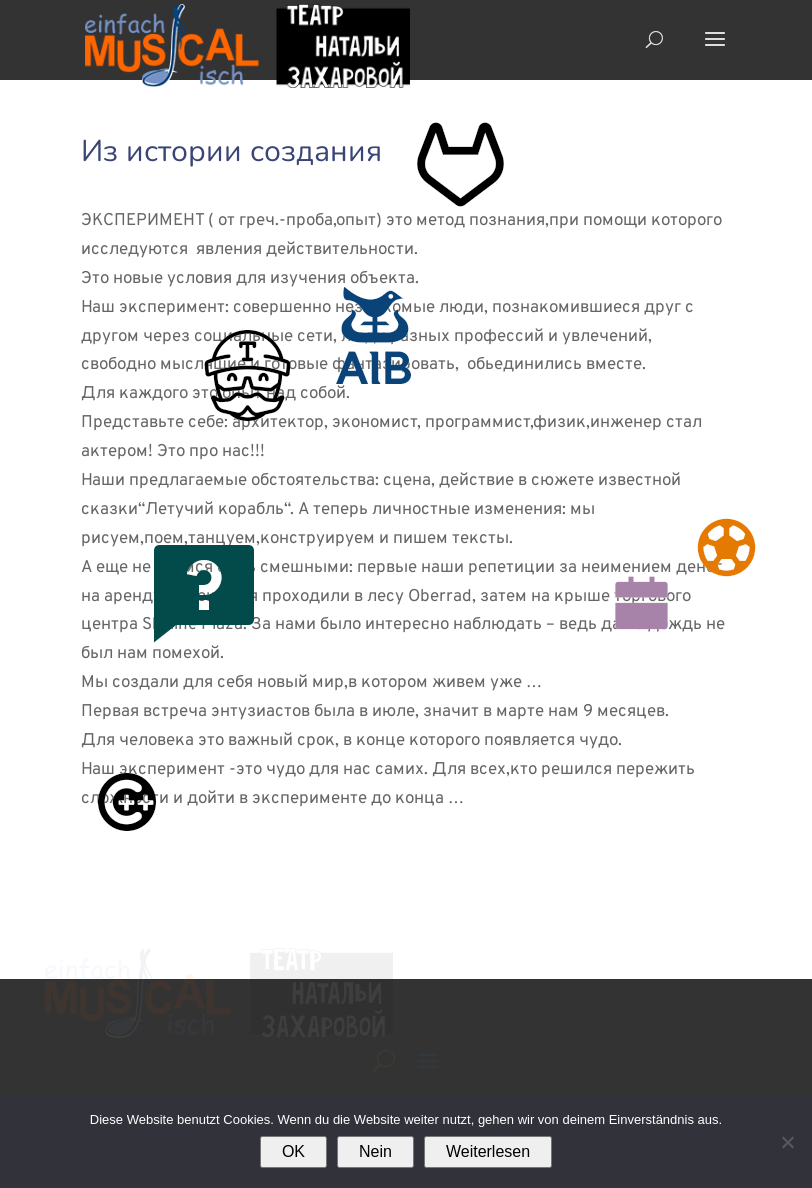 Image resolution: width=812 pixels, height=1188 pixels. I want to click on access FAQ or help section, so click(204, 590).